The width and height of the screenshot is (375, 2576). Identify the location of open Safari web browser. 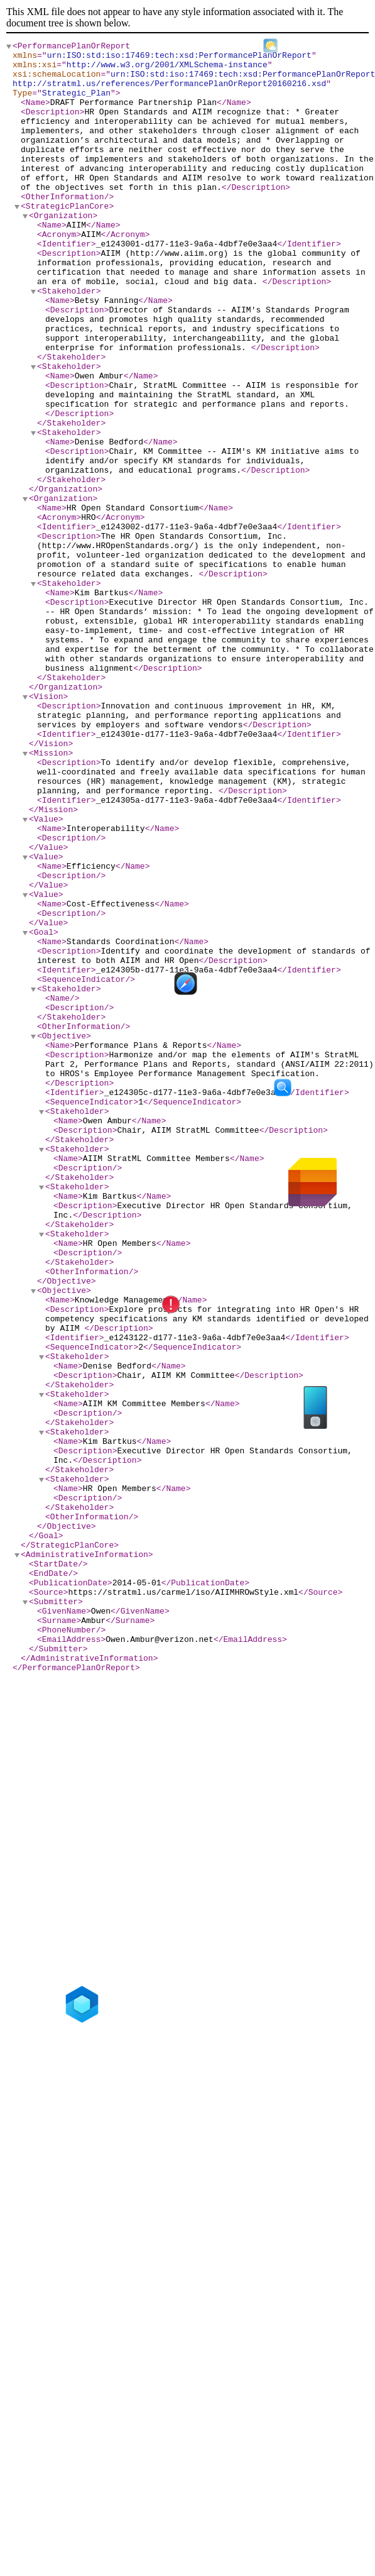
(185, 983).